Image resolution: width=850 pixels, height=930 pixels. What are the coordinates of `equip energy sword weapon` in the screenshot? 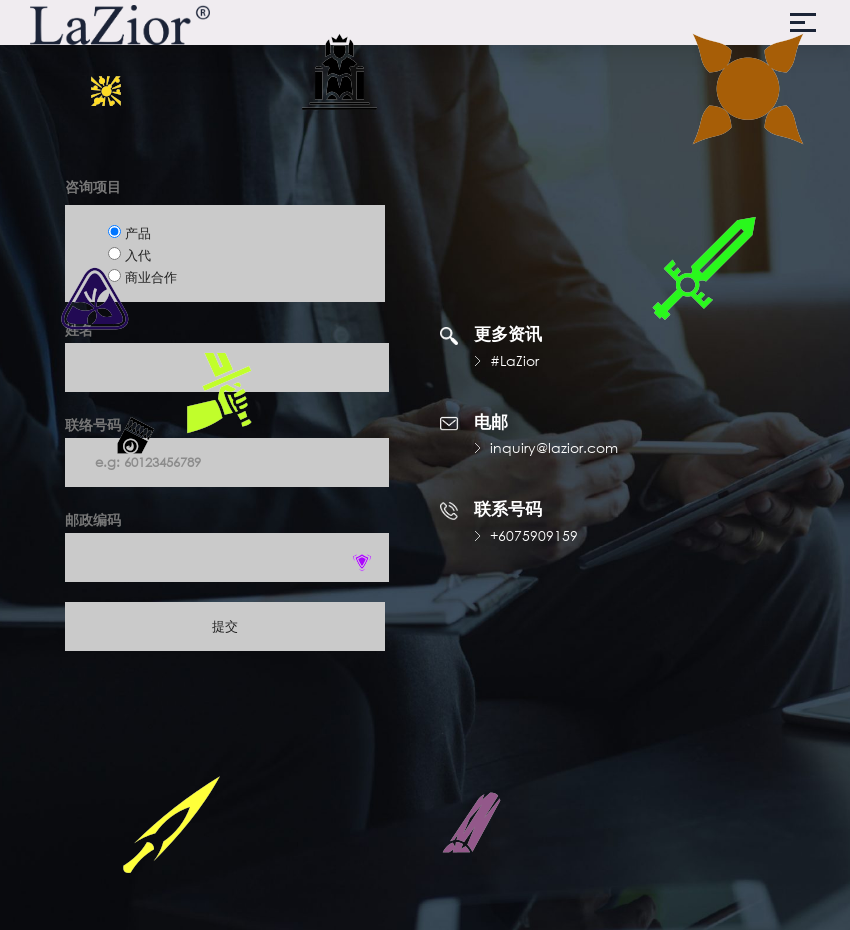 It's located at (172, 824).